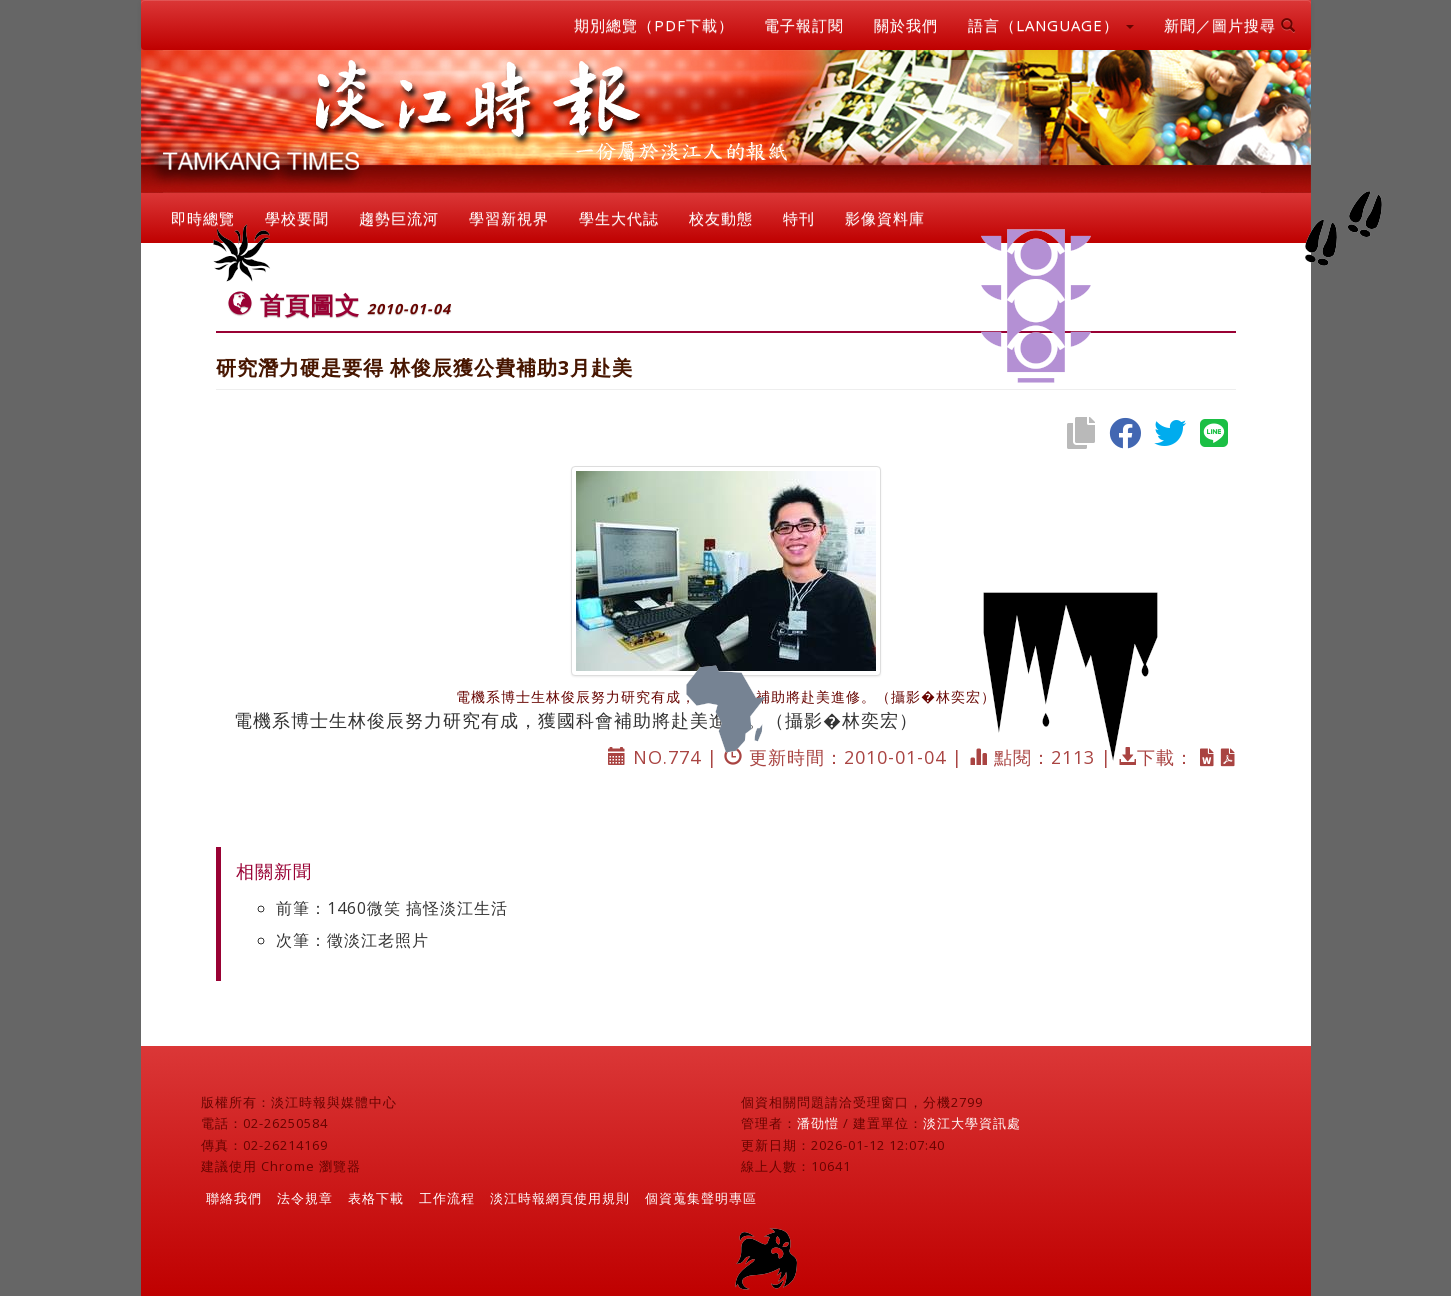 The height and width of the screenshot is (1296, 1451). What do you see at coordinates (1036, 306) in the screenshot?
I see `indicates ready status or go signal` at bounding box center [1036, 306].